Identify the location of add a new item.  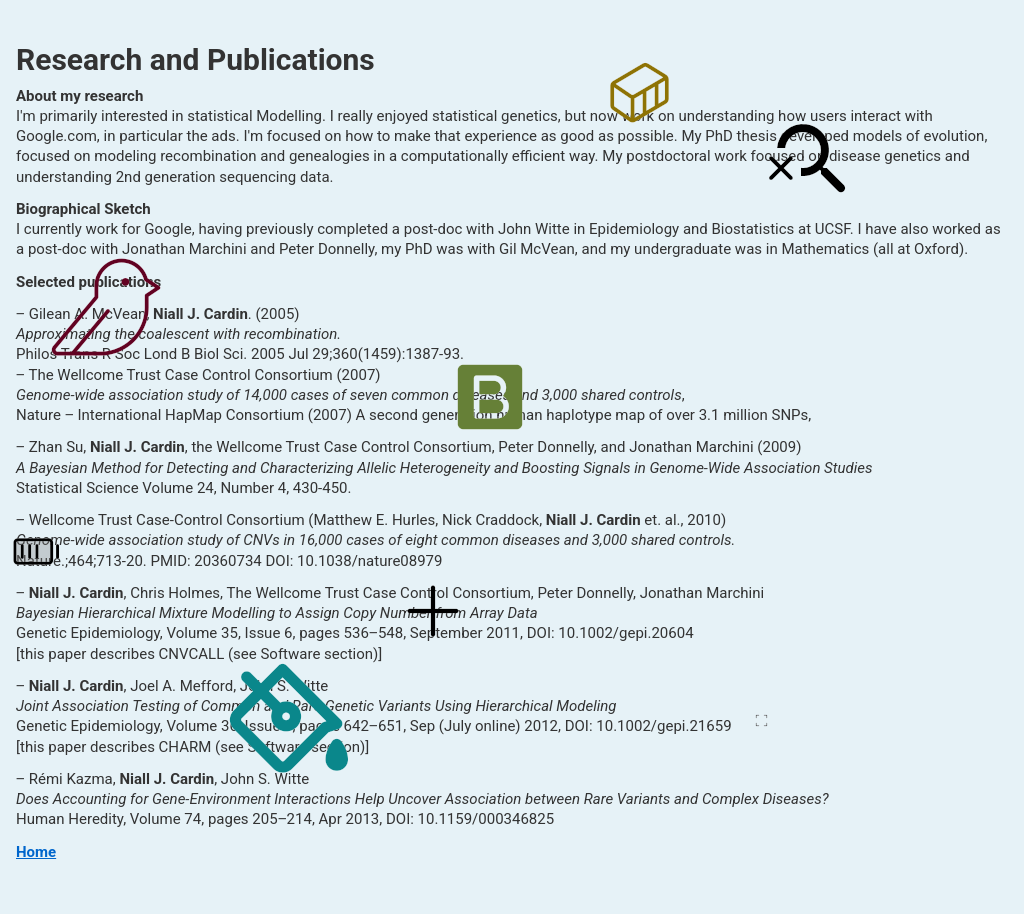
(433, 611).